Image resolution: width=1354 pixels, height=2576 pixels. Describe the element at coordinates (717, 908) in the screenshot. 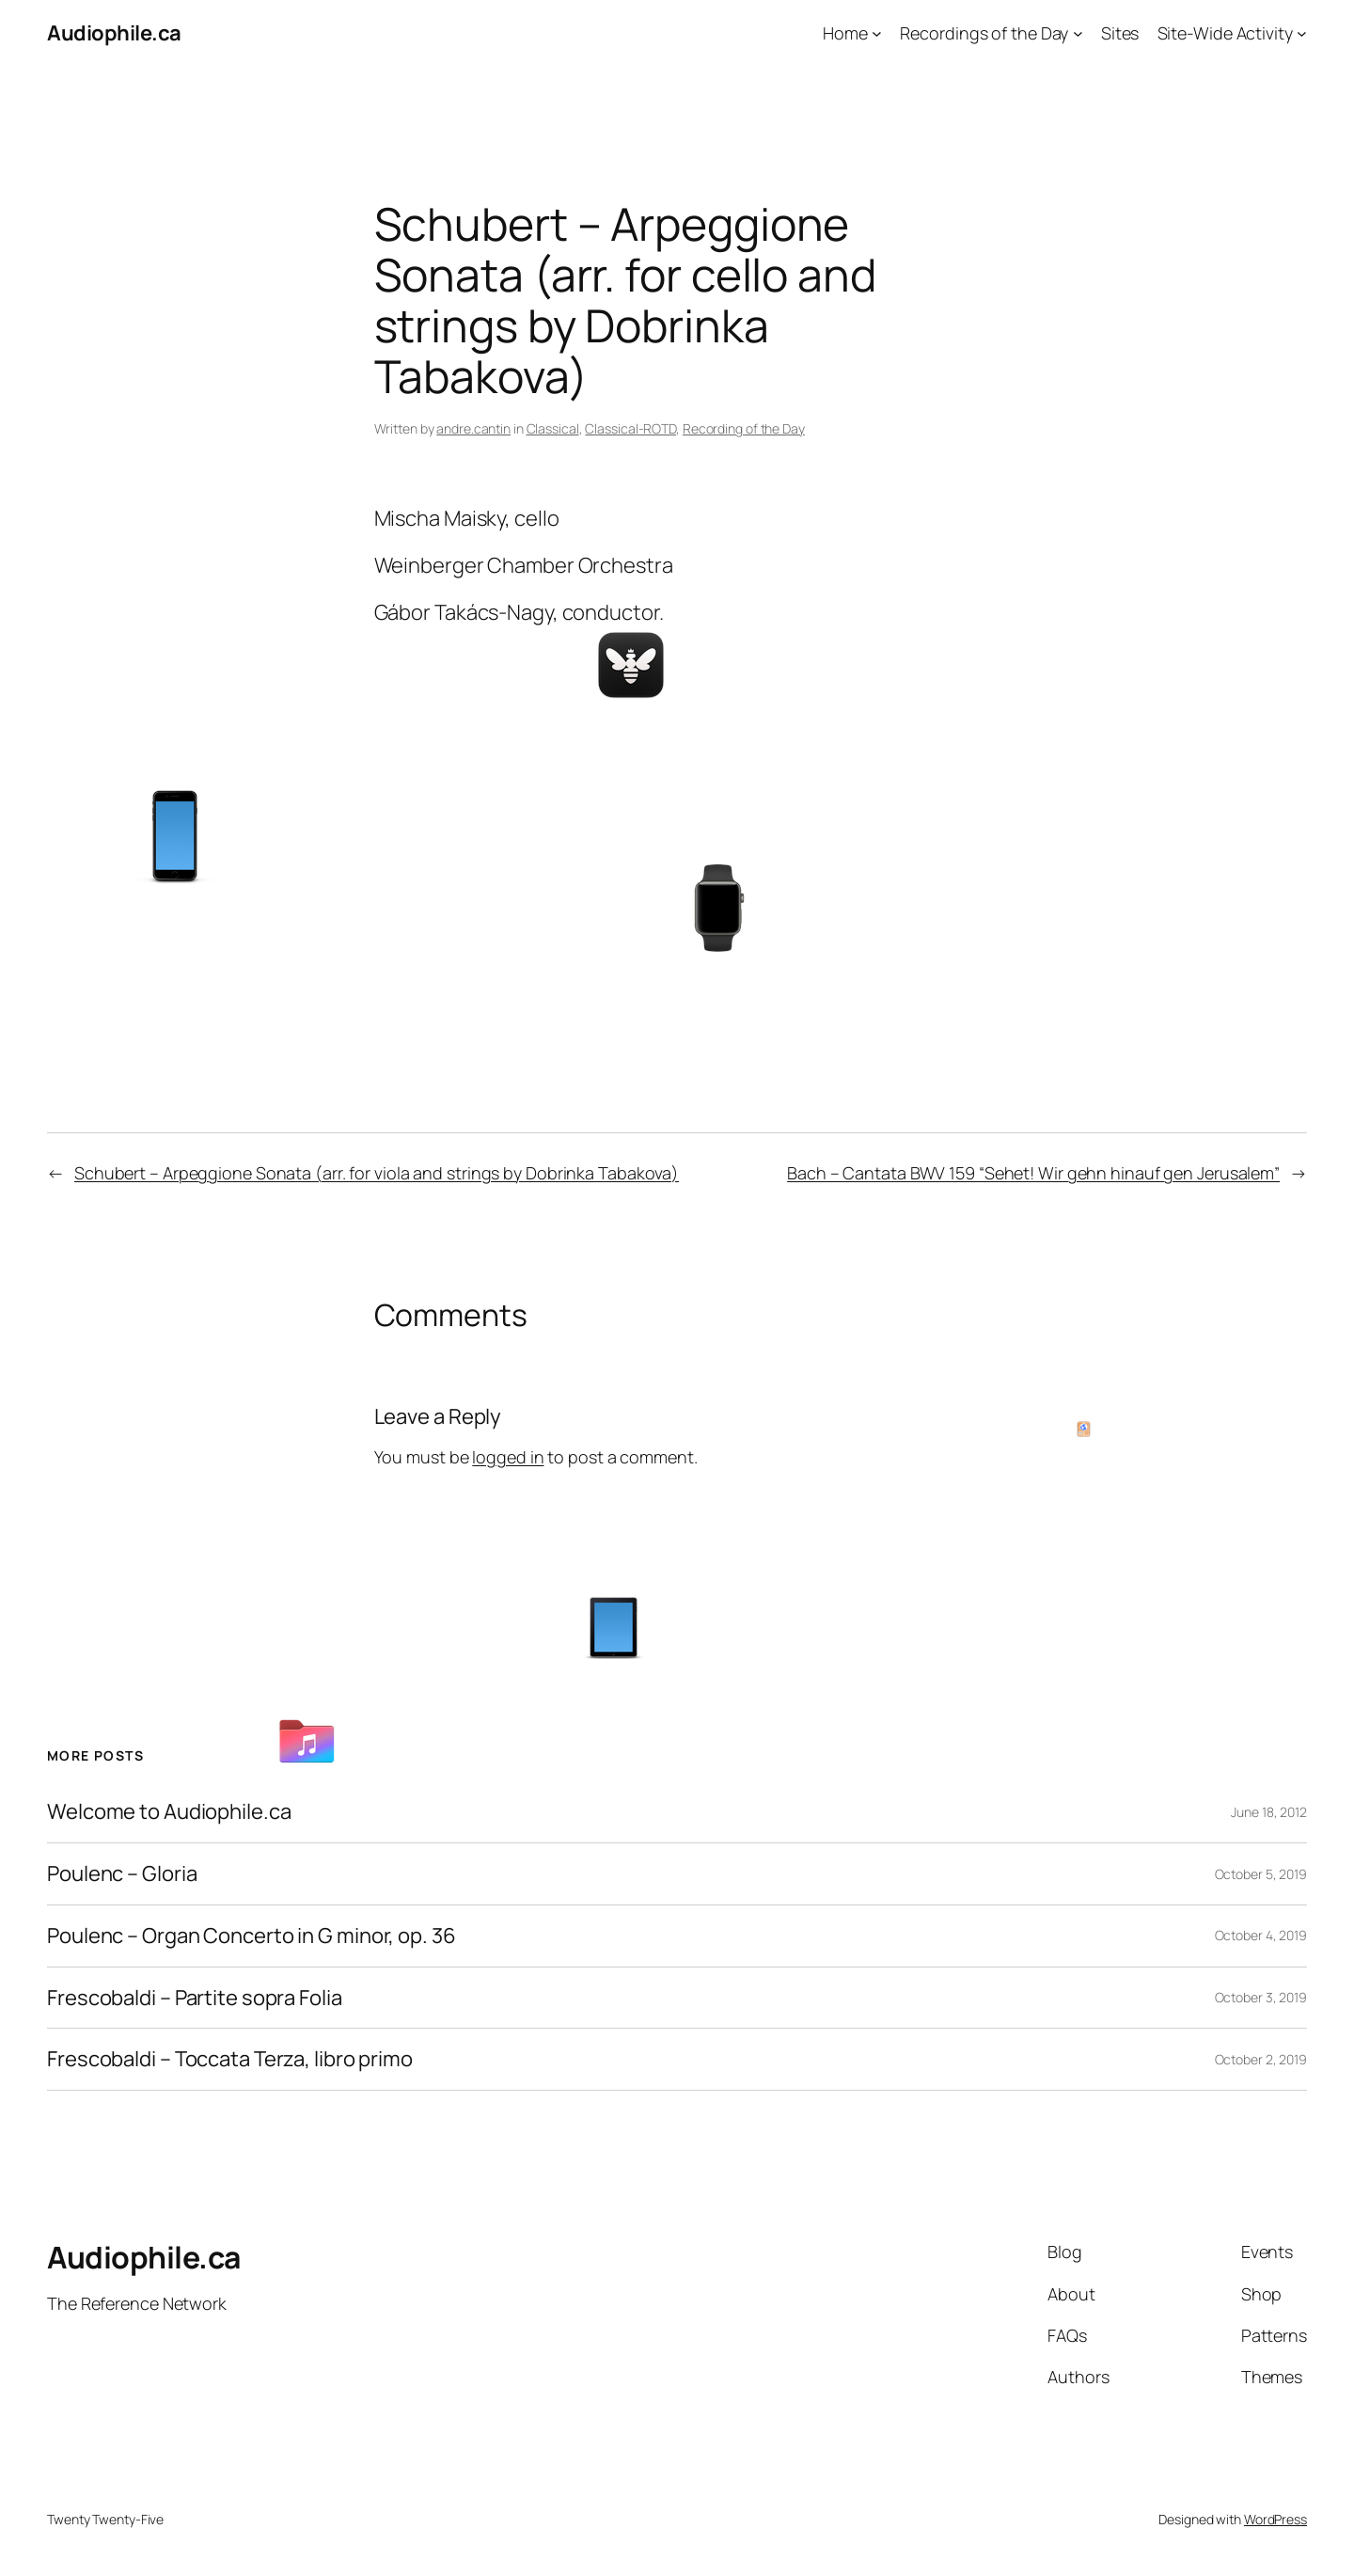

I see `apple watch series 3 device icon` at that location.